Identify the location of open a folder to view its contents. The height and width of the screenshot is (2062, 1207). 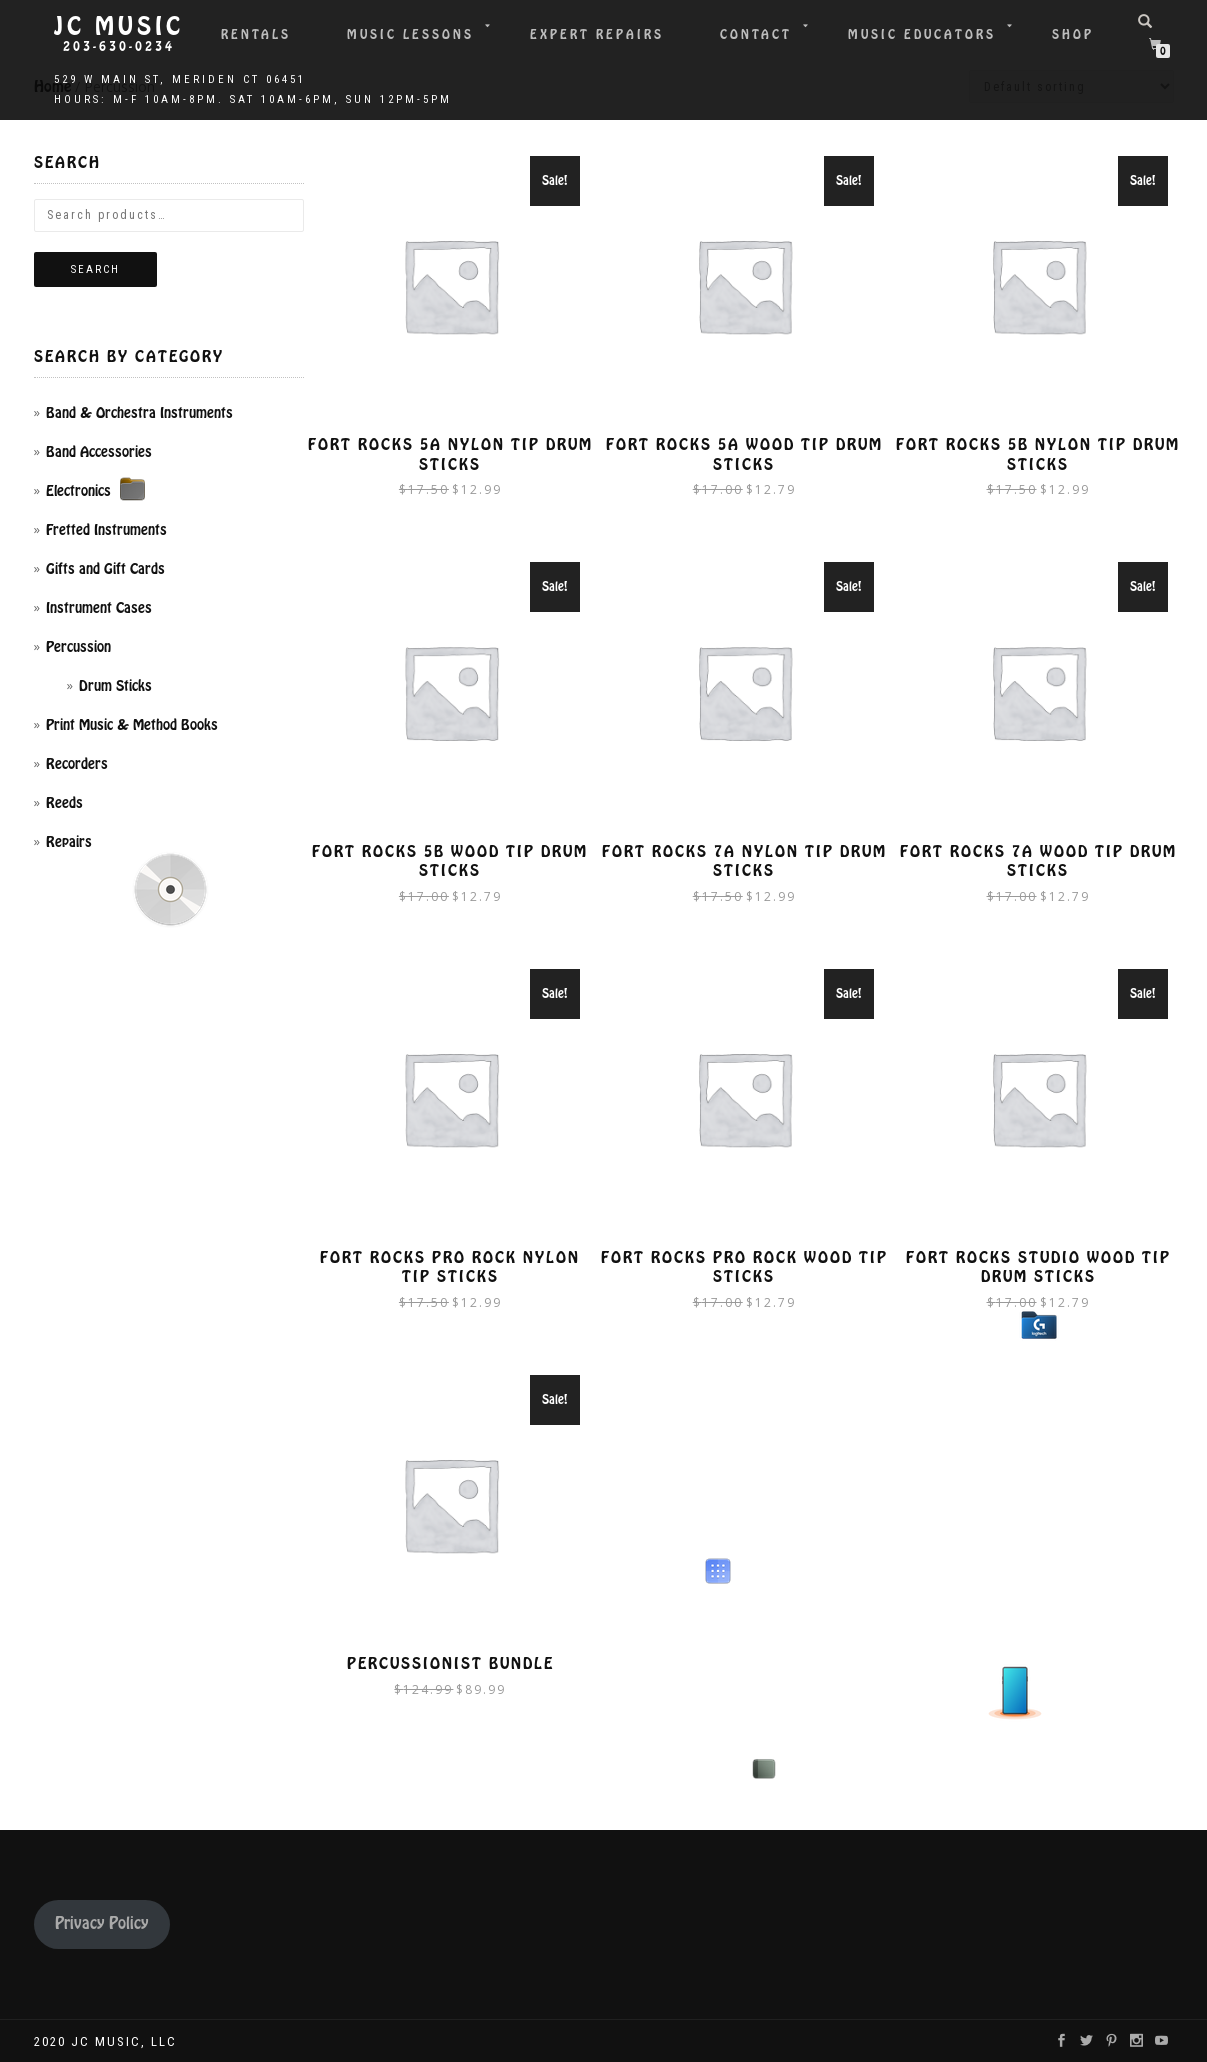
(132, 488).